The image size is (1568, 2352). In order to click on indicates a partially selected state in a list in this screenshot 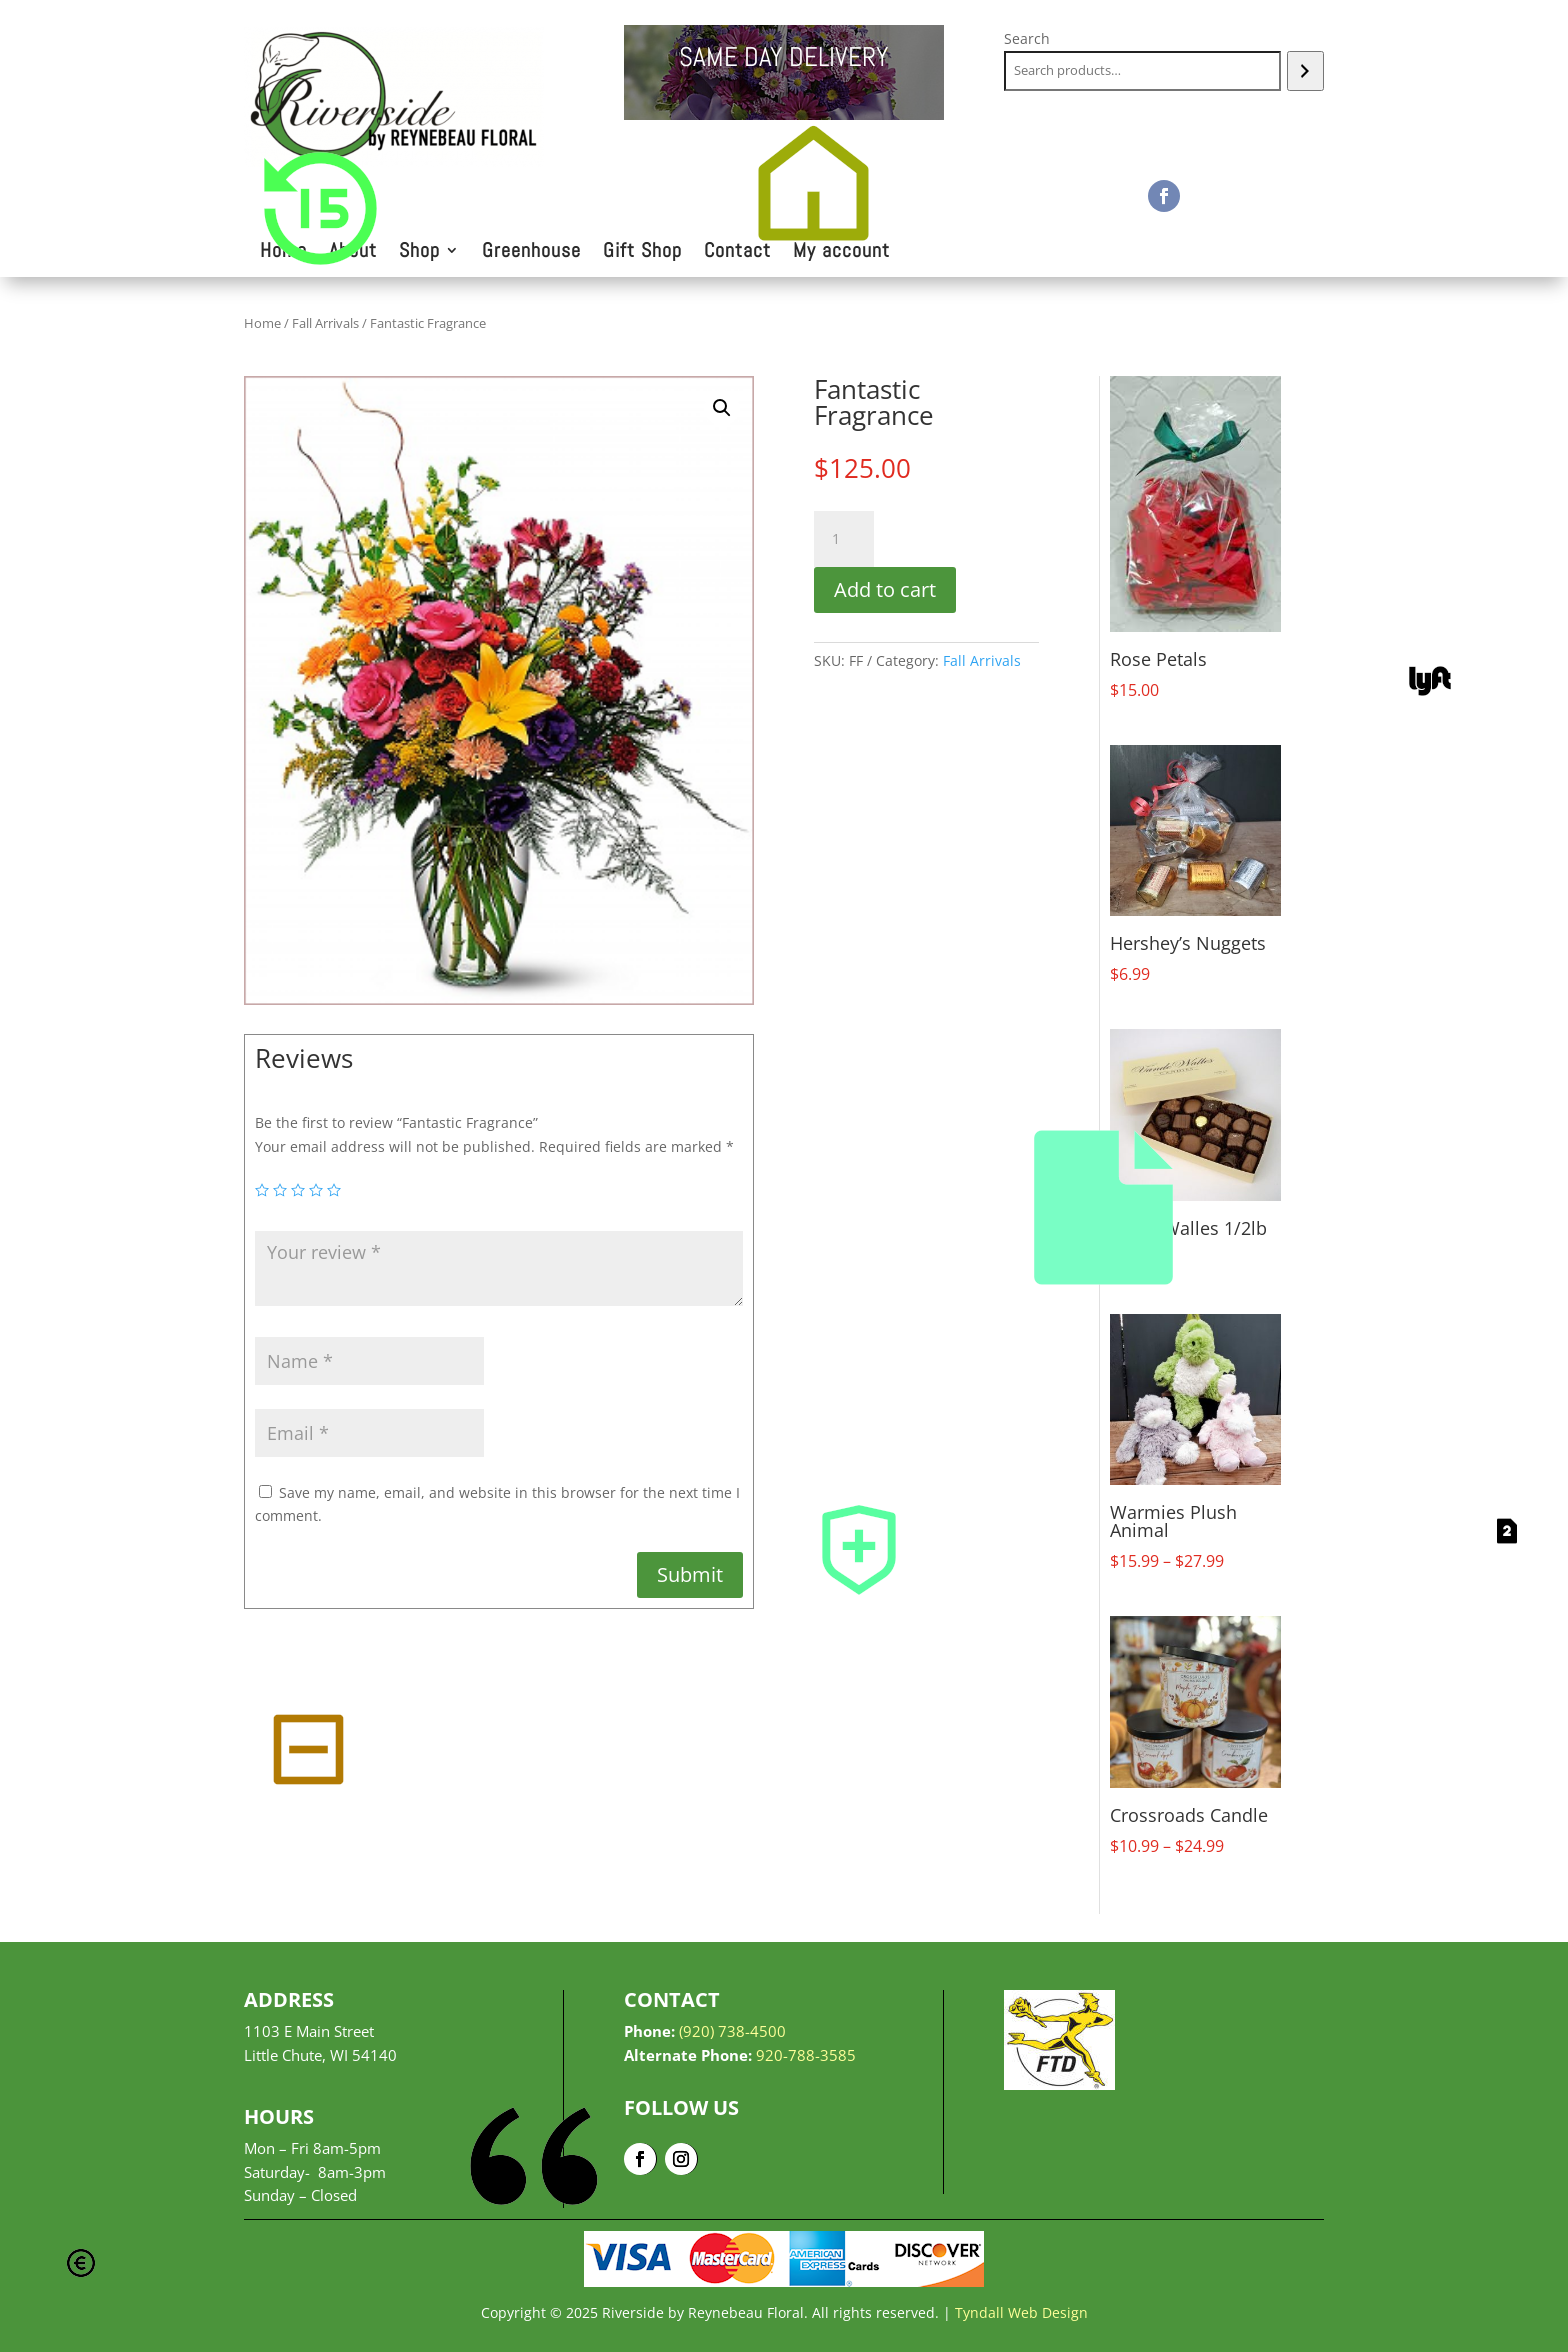, I will do `click(308, 1749)`.